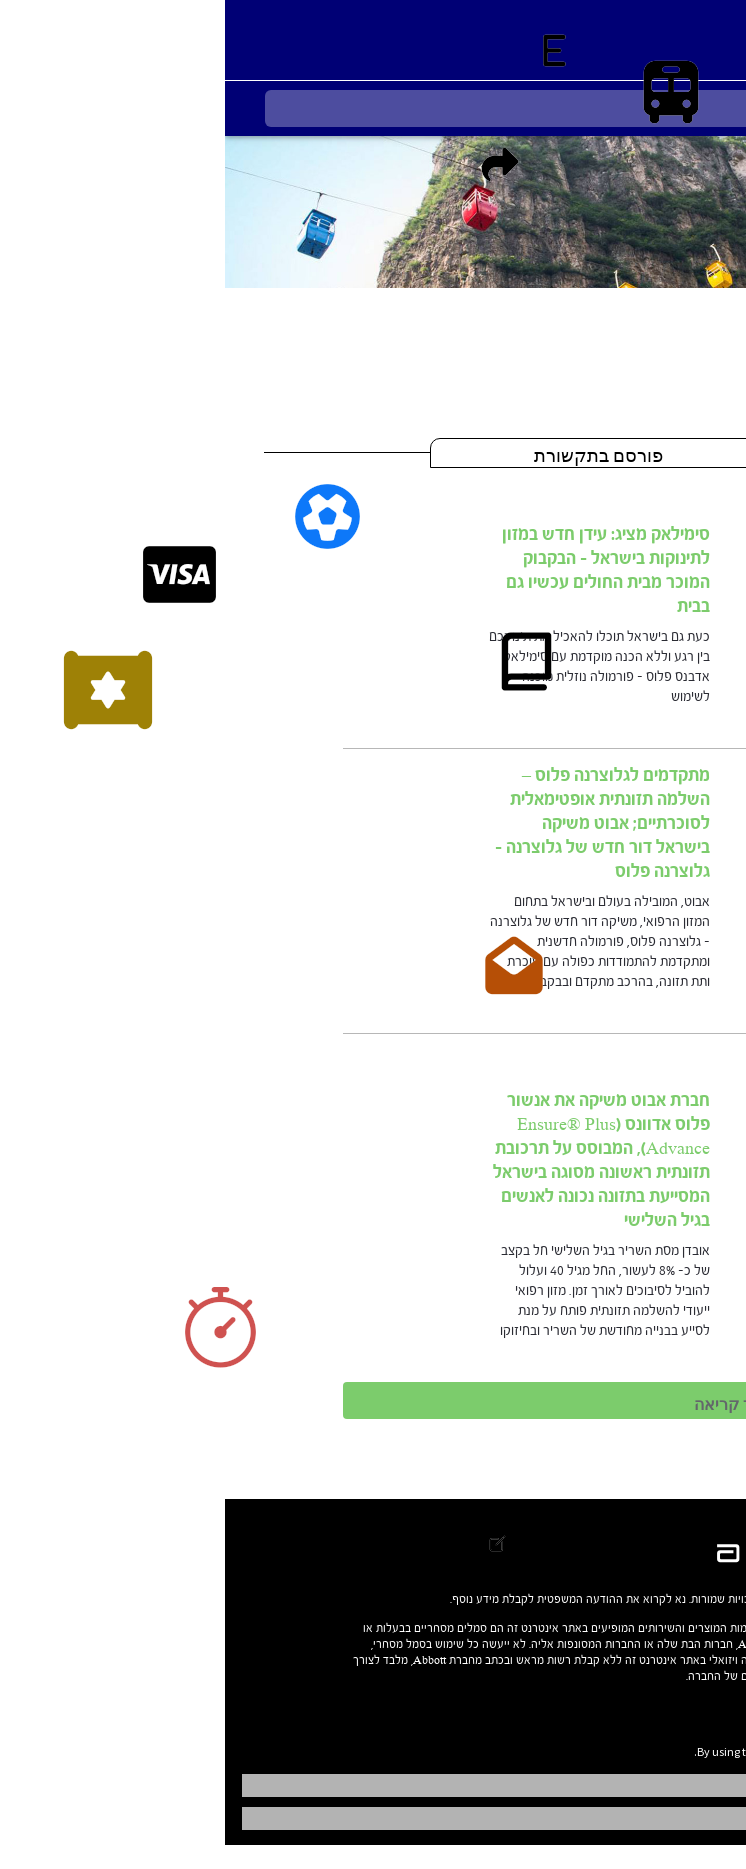 This screenshot has height=1869, width=746. I want to click on the letter "e" icon, typically used for alphabetical indexing or text formatting, so click(554, 50).